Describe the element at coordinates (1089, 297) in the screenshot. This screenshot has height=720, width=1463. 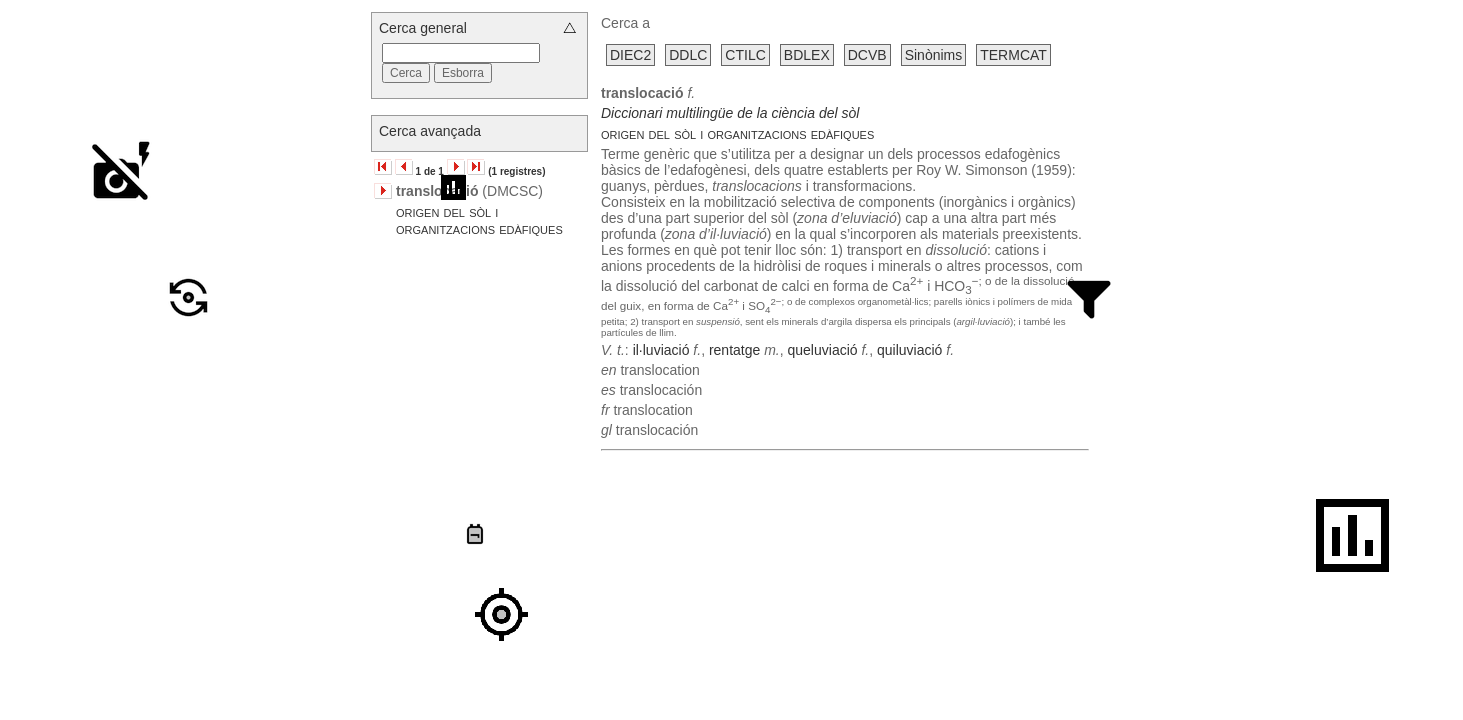
I see `filter or sort content` at that location.